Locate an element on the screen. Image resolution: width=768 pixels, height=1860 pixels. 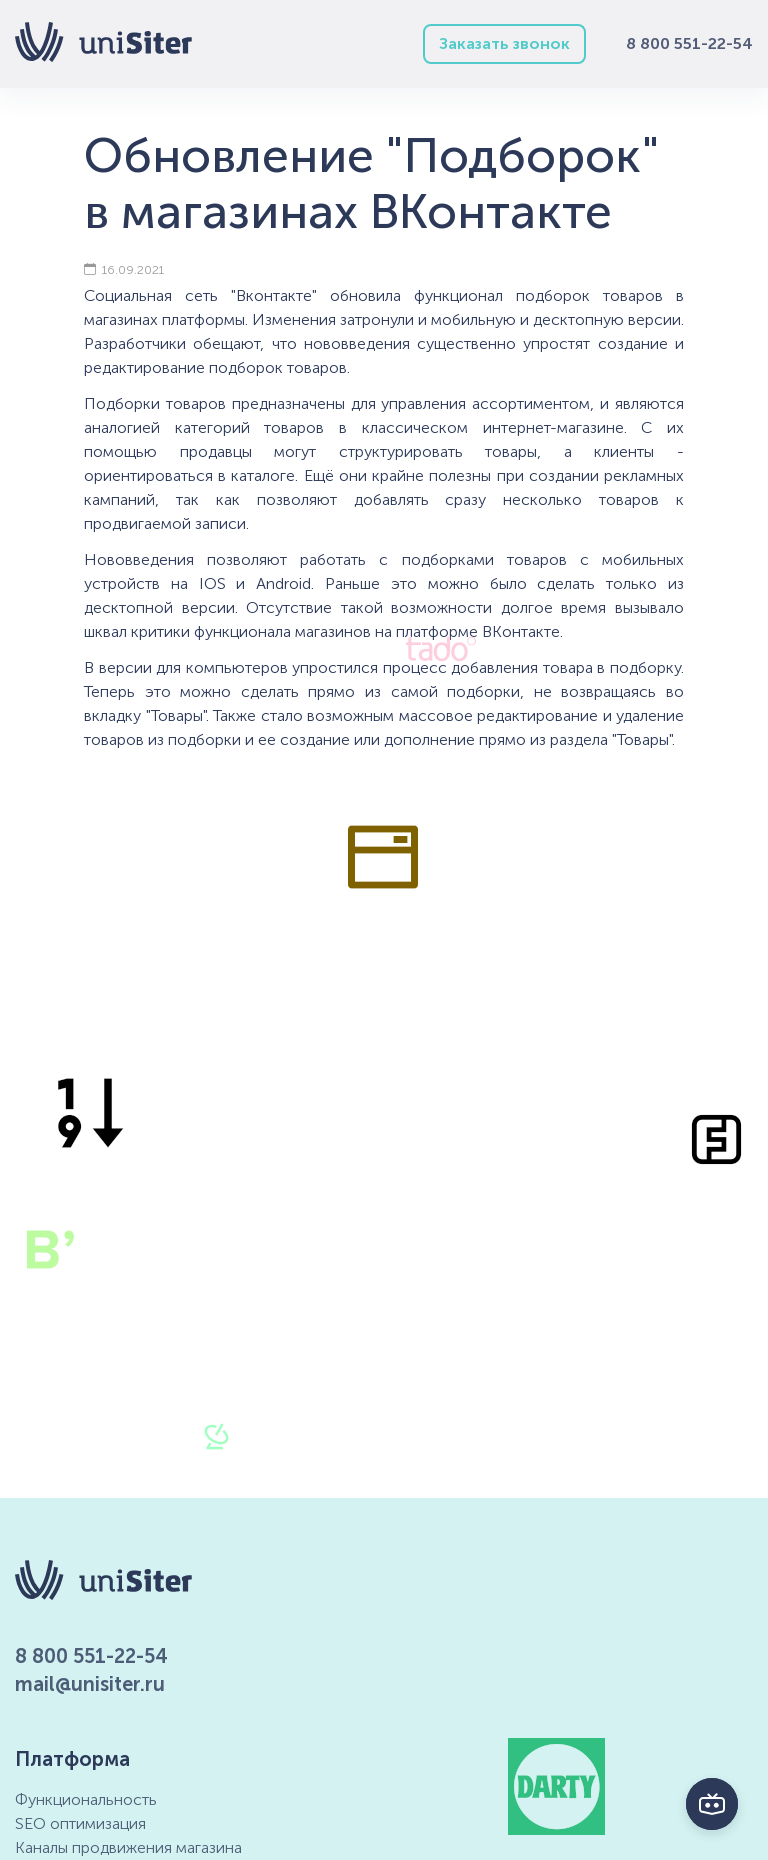
open a new browser window is located at coordinates (383, 857).